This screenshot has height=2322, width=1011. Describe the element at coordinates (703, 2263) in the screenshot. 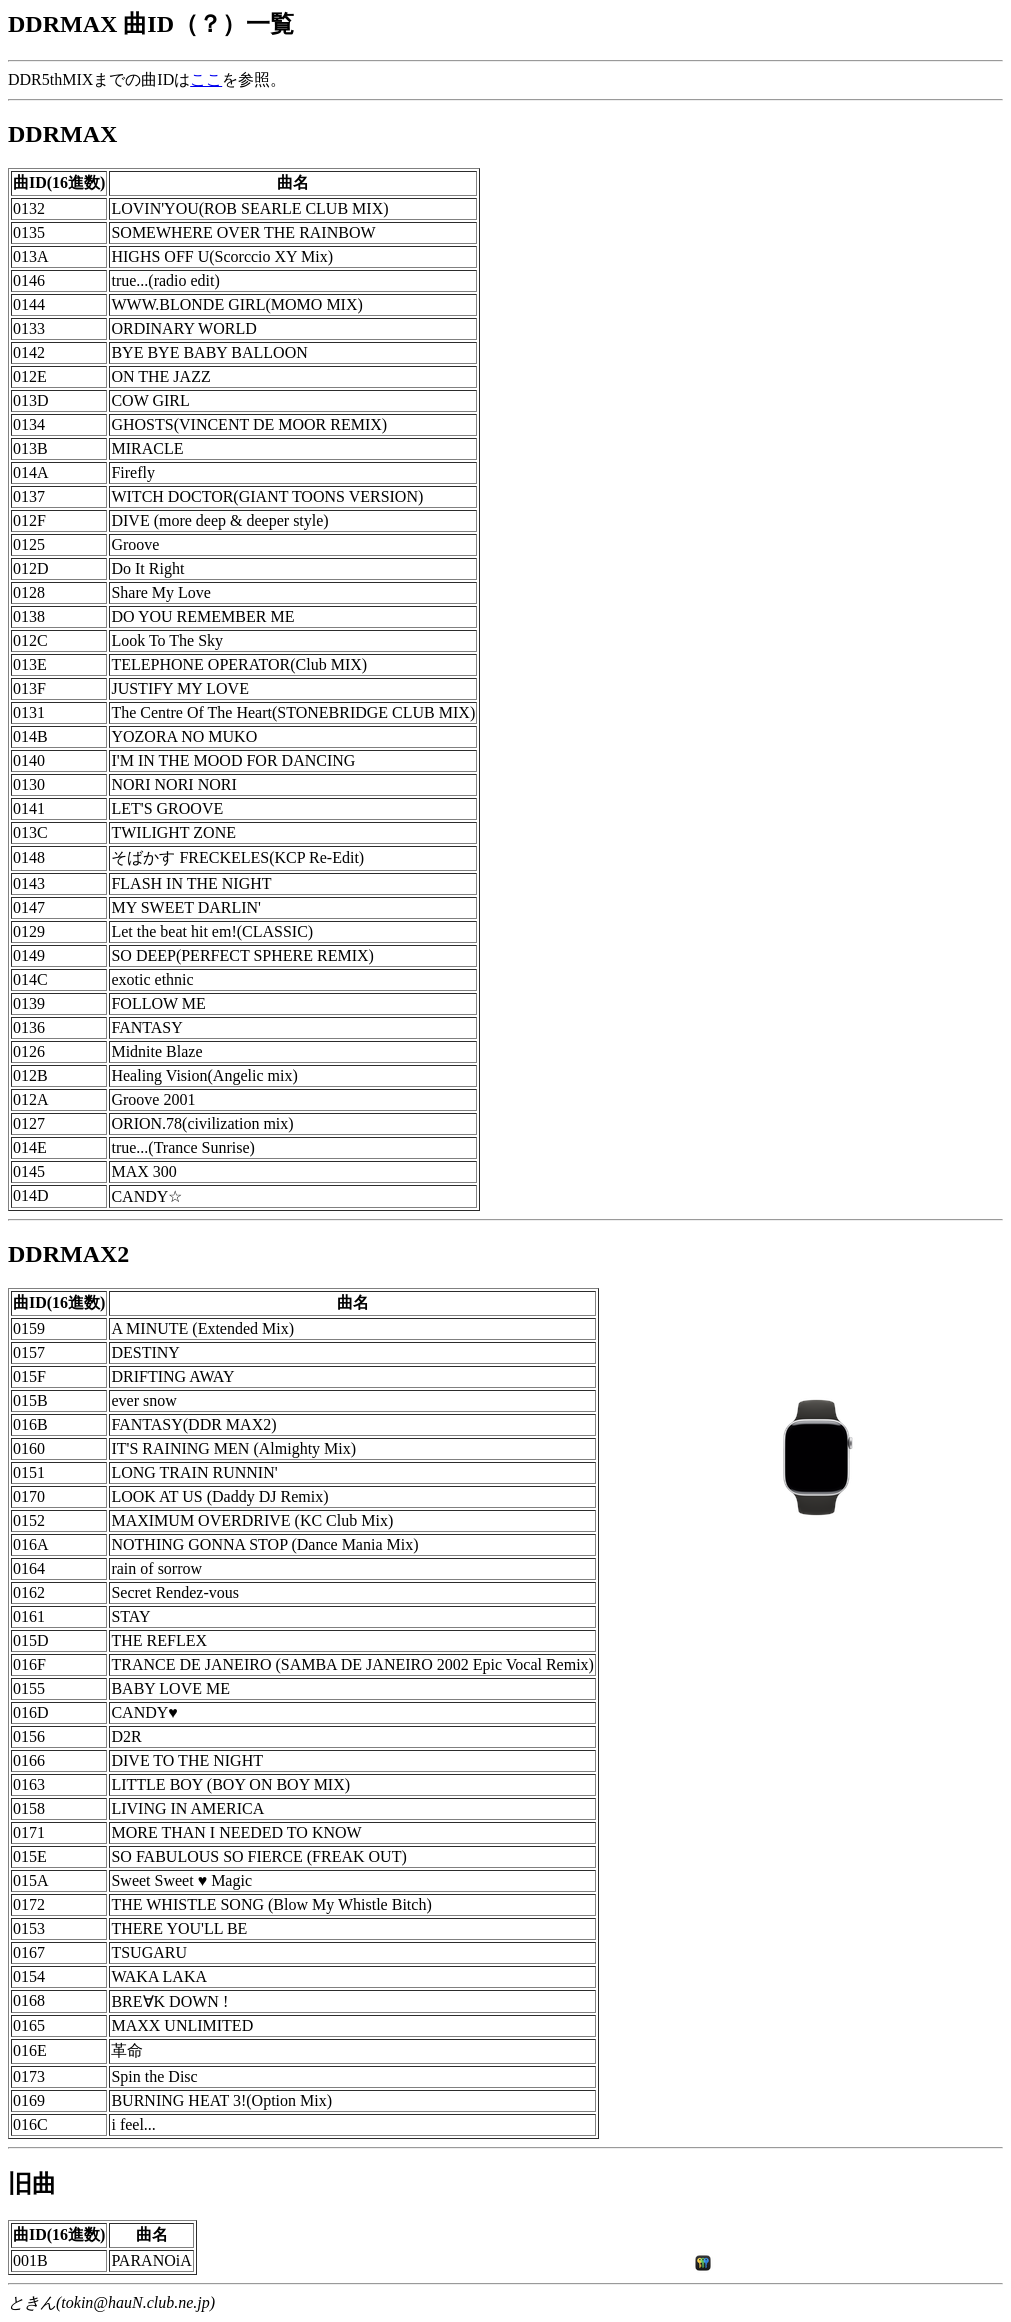

I see `open the passwords app` at that location.